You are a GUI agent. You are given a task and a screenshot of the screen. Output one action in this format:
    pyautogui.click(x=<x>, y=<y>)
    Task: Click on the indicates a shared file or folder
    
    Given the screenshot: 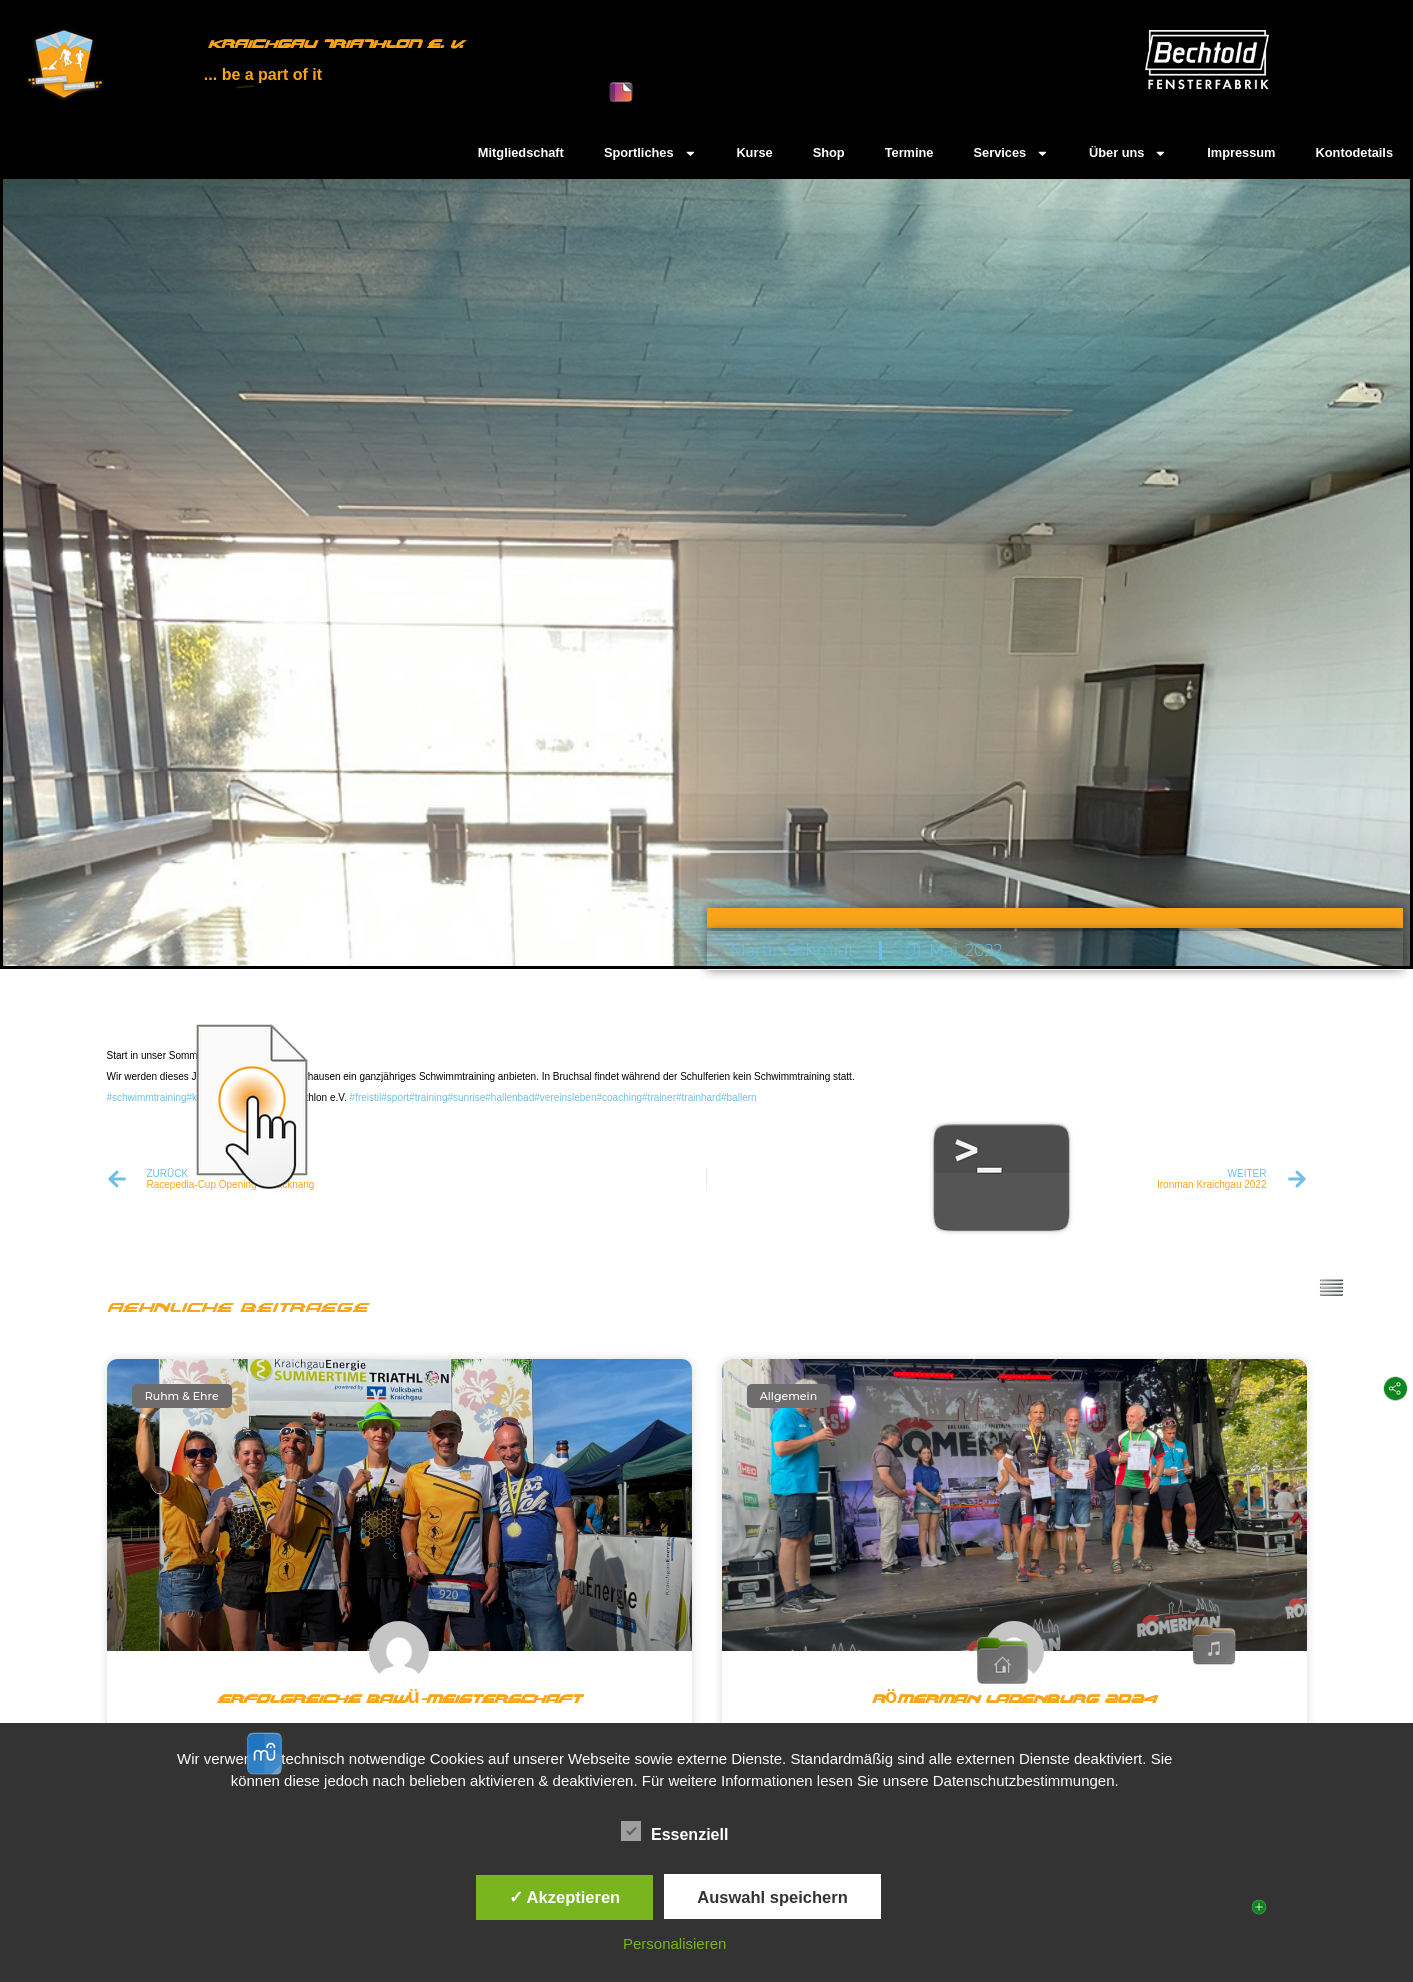 What is the action you would take?
    pyautogui.click(x=1395, y=1388)
    